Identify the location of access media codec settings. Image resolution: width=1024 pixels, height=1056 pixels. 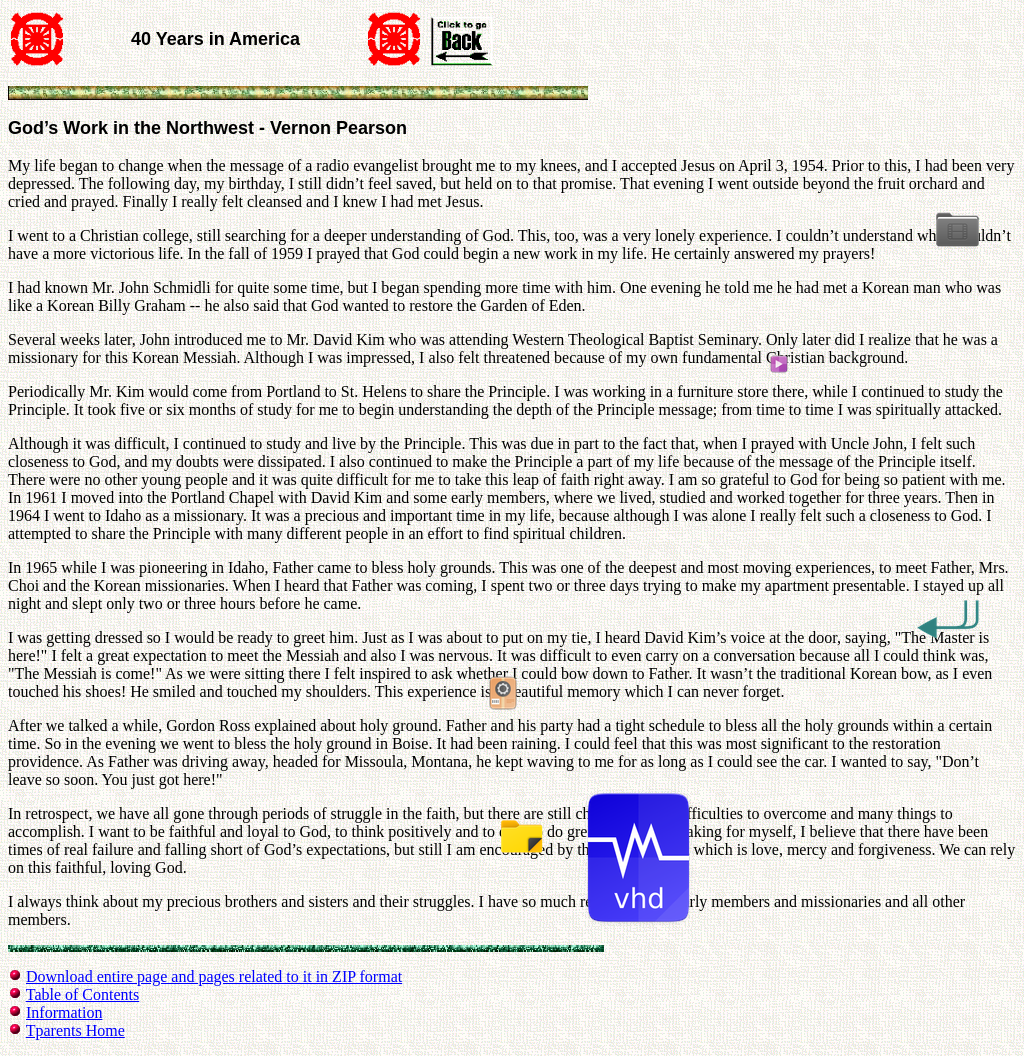
(779, 364).